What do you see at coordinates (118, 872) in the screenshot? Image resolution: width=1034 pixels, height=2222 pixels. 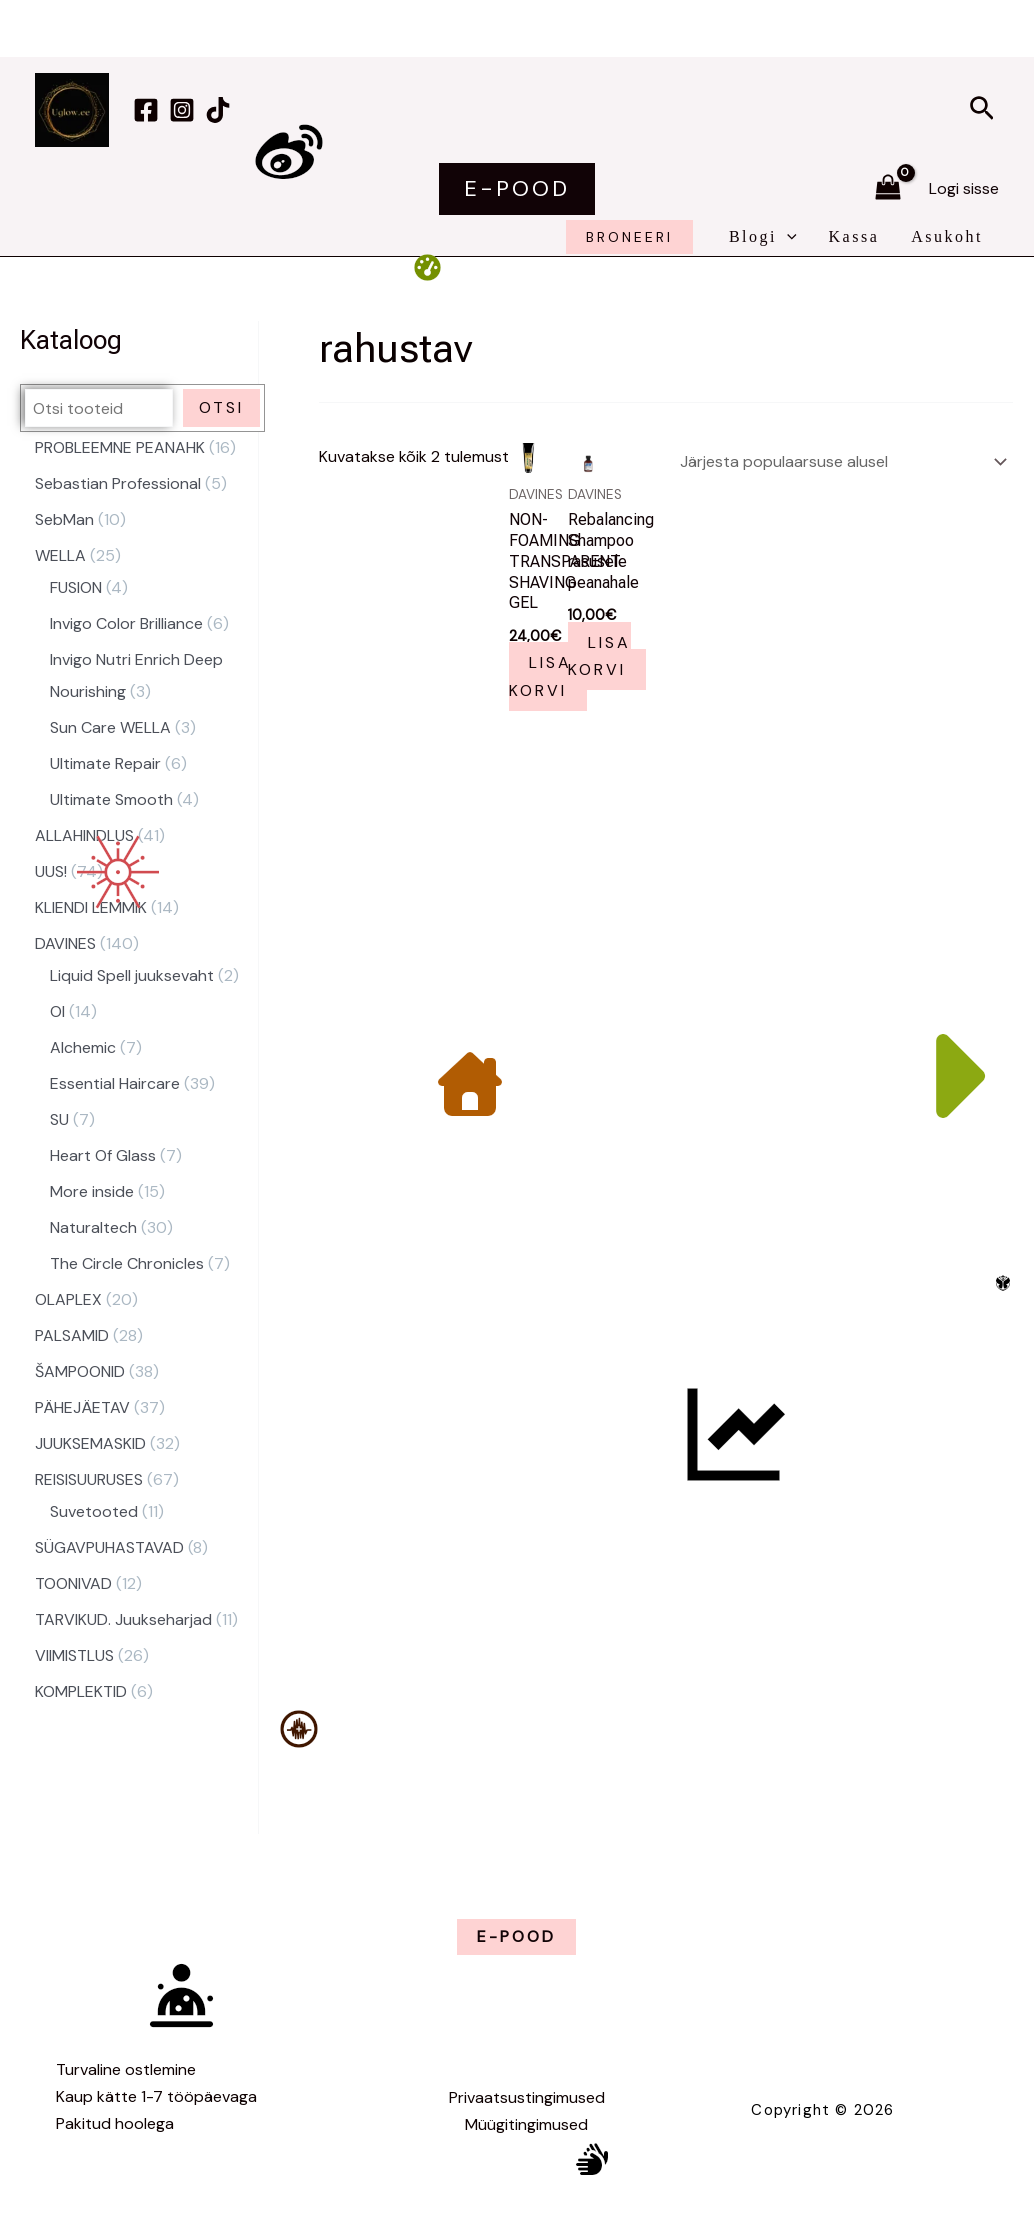 I see `tokio async runtime for rust logo` at bounding box center [118, 872].